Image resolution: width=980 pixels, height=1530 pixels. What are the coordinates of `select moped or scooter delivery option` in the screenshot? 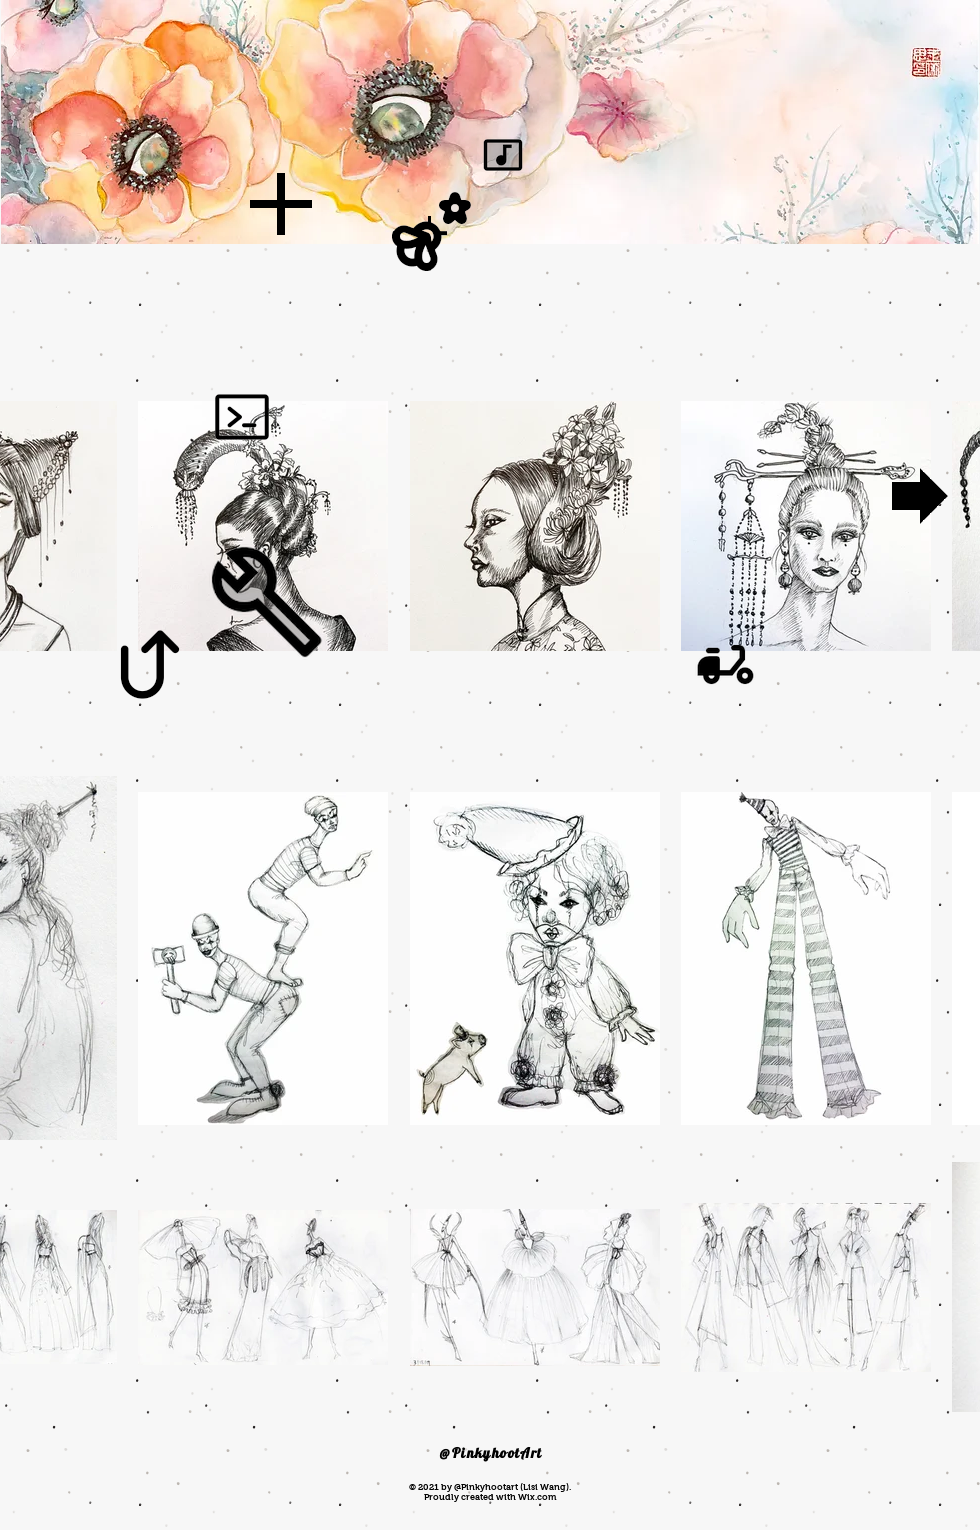 It's located at (725, 664).